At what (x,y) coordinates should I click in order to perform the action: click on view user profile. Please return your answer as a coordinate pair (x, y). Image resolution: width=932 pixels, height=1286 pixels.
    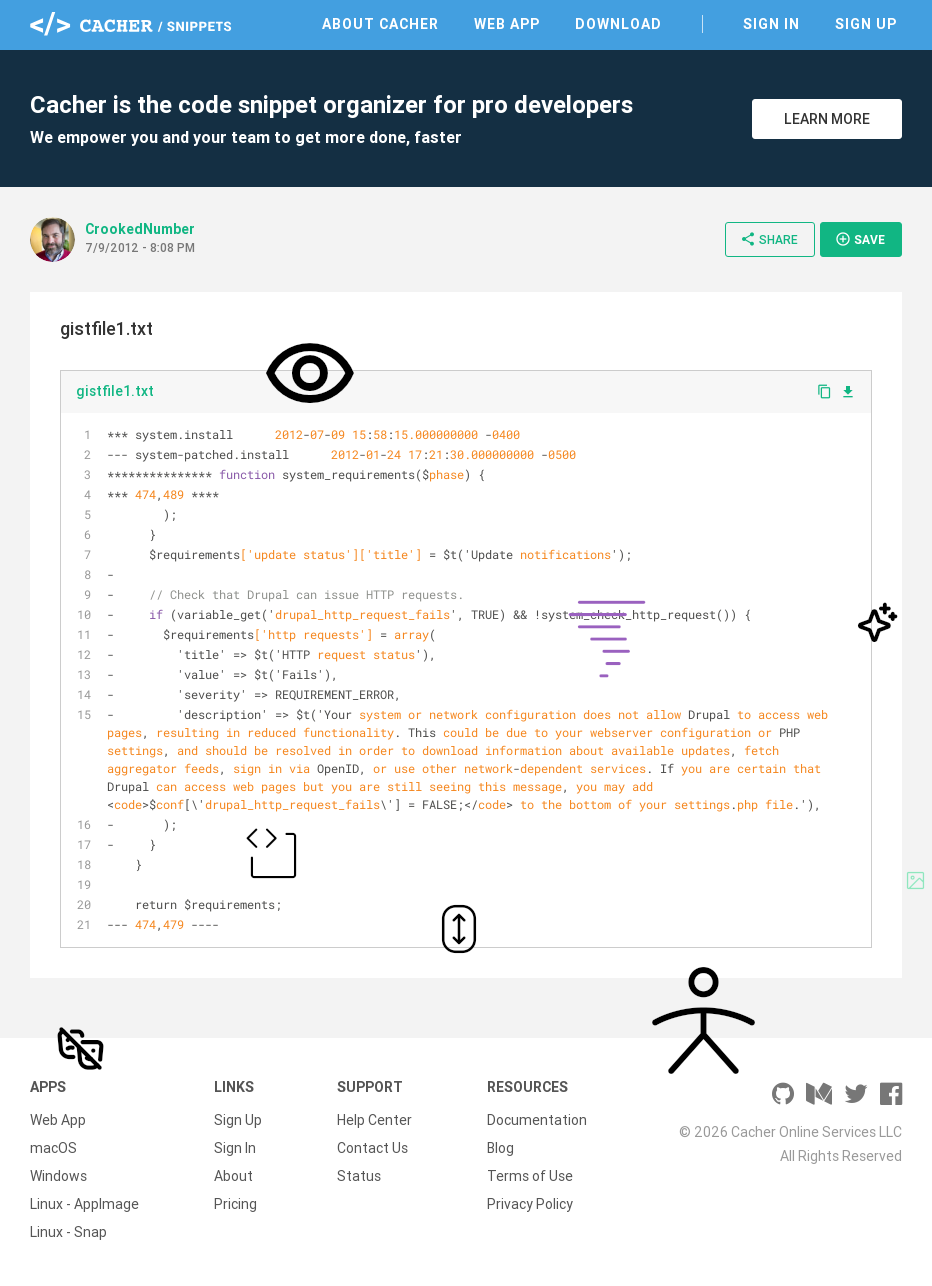
    Looking at the image, I should click on (703, 1022).